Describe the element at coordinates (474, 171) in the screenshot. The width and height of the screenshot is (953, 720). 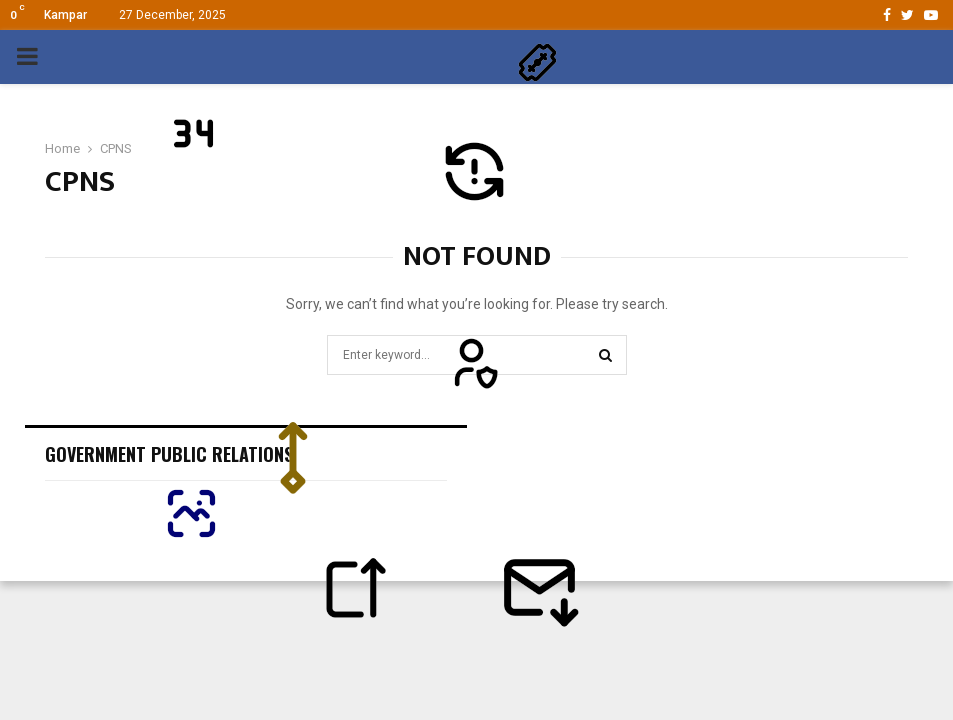
I see `refresh required with warning or alert` at that location.